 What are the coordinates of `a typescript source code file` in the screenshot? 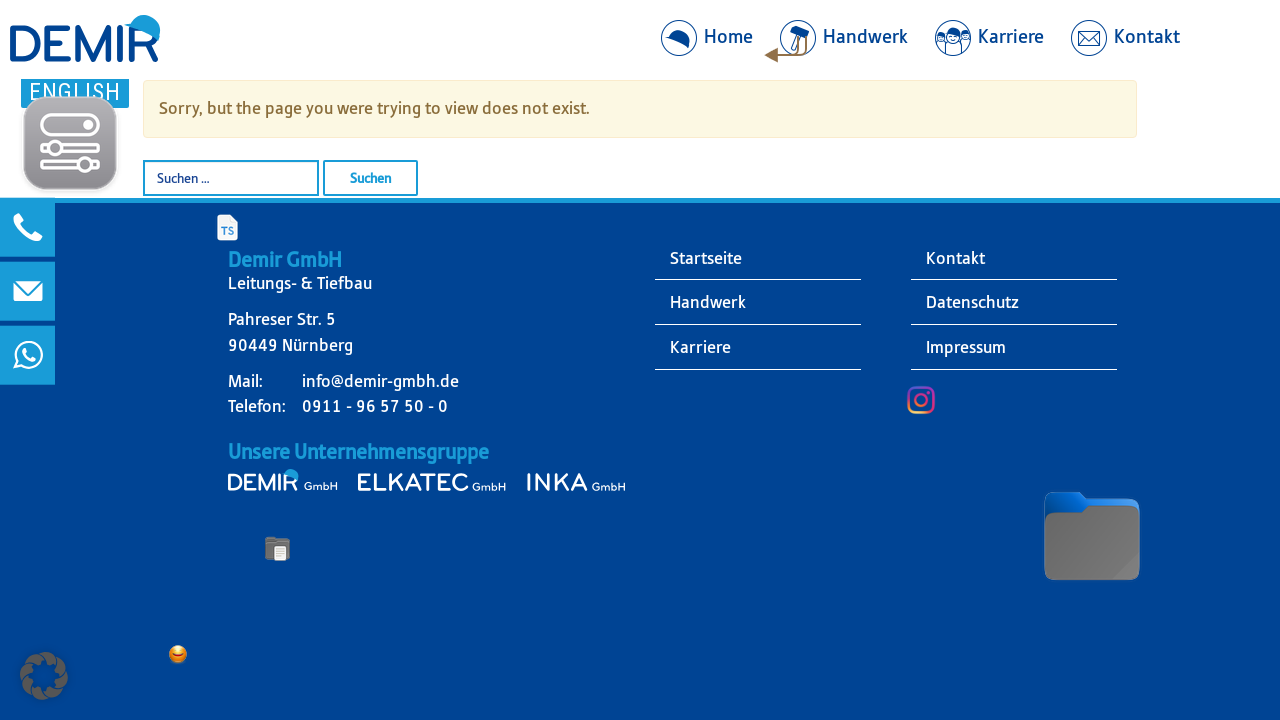 It's located at (227, 227).